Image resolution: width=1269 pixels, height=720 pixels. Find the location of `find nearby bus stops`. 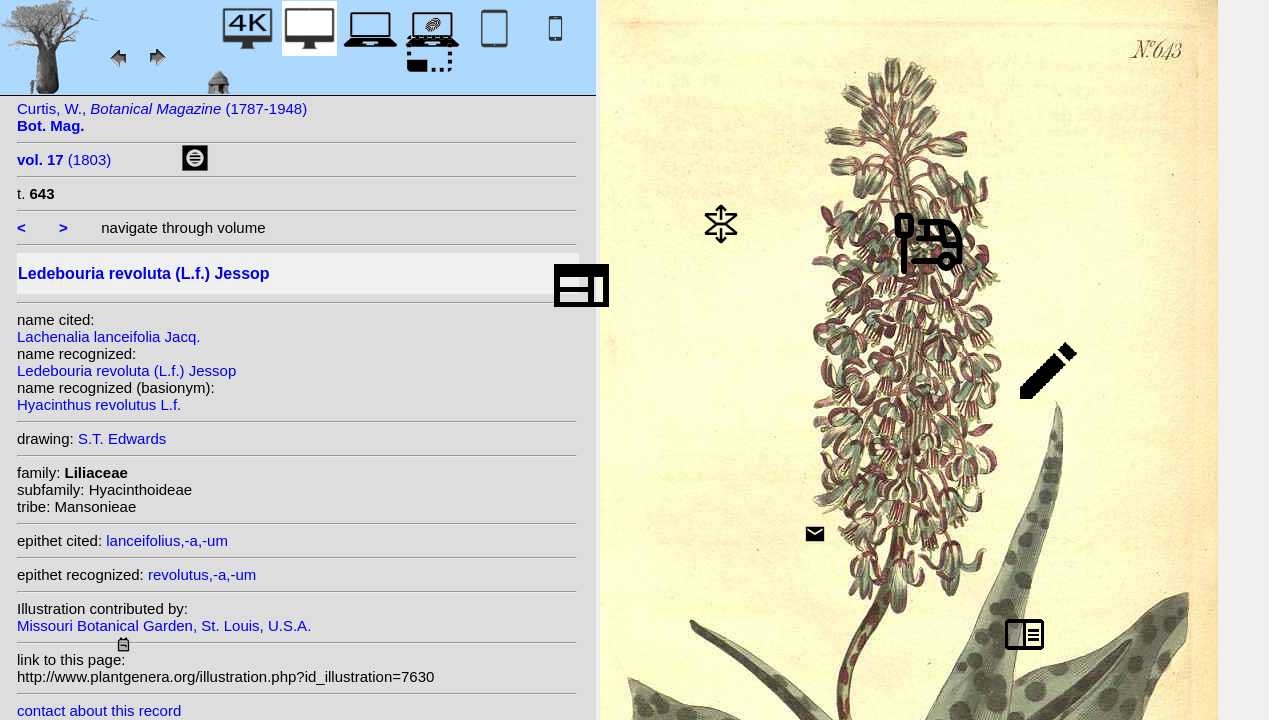

find nearby bus stops is located at coordinates (927, 245).